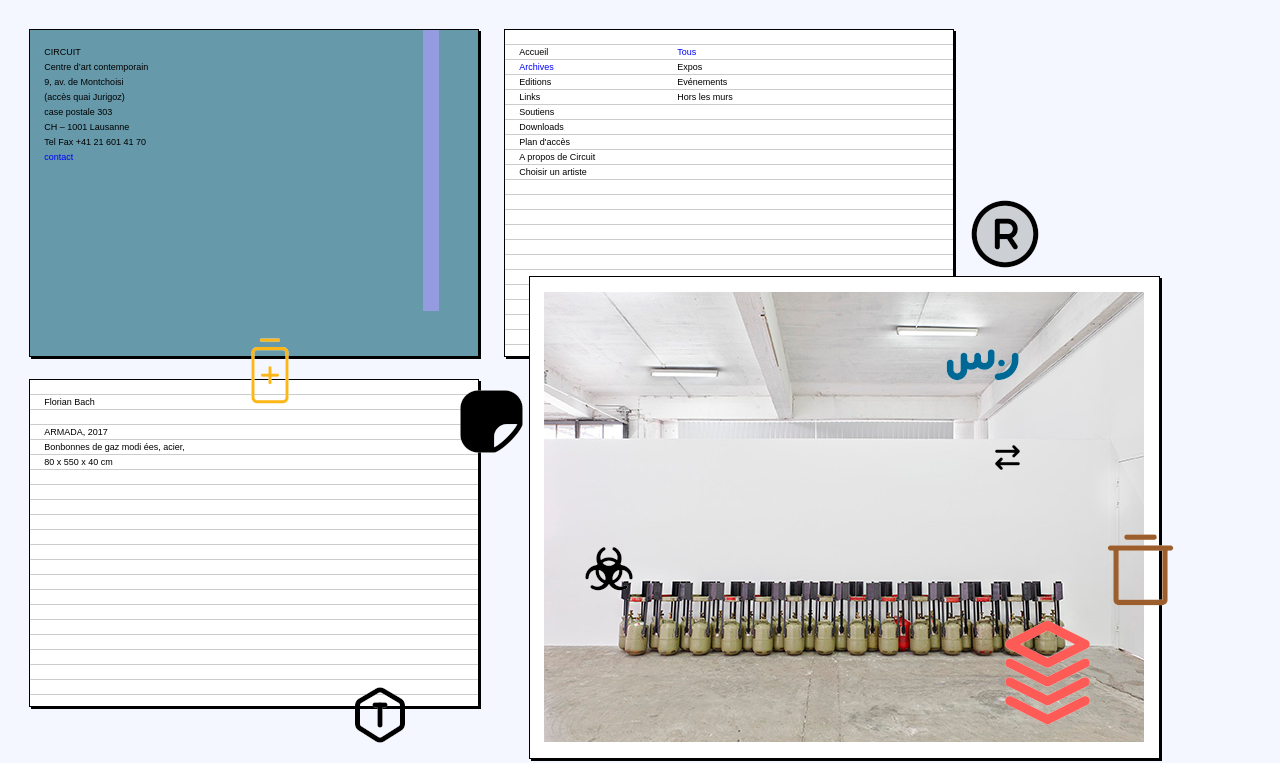 Image resolution: width=1280 pixels, height=763 pixels. Describe the element at coordinates (981, 363) in the screenshot. I see `indicates price or amount in Saudi riyals` at that location.